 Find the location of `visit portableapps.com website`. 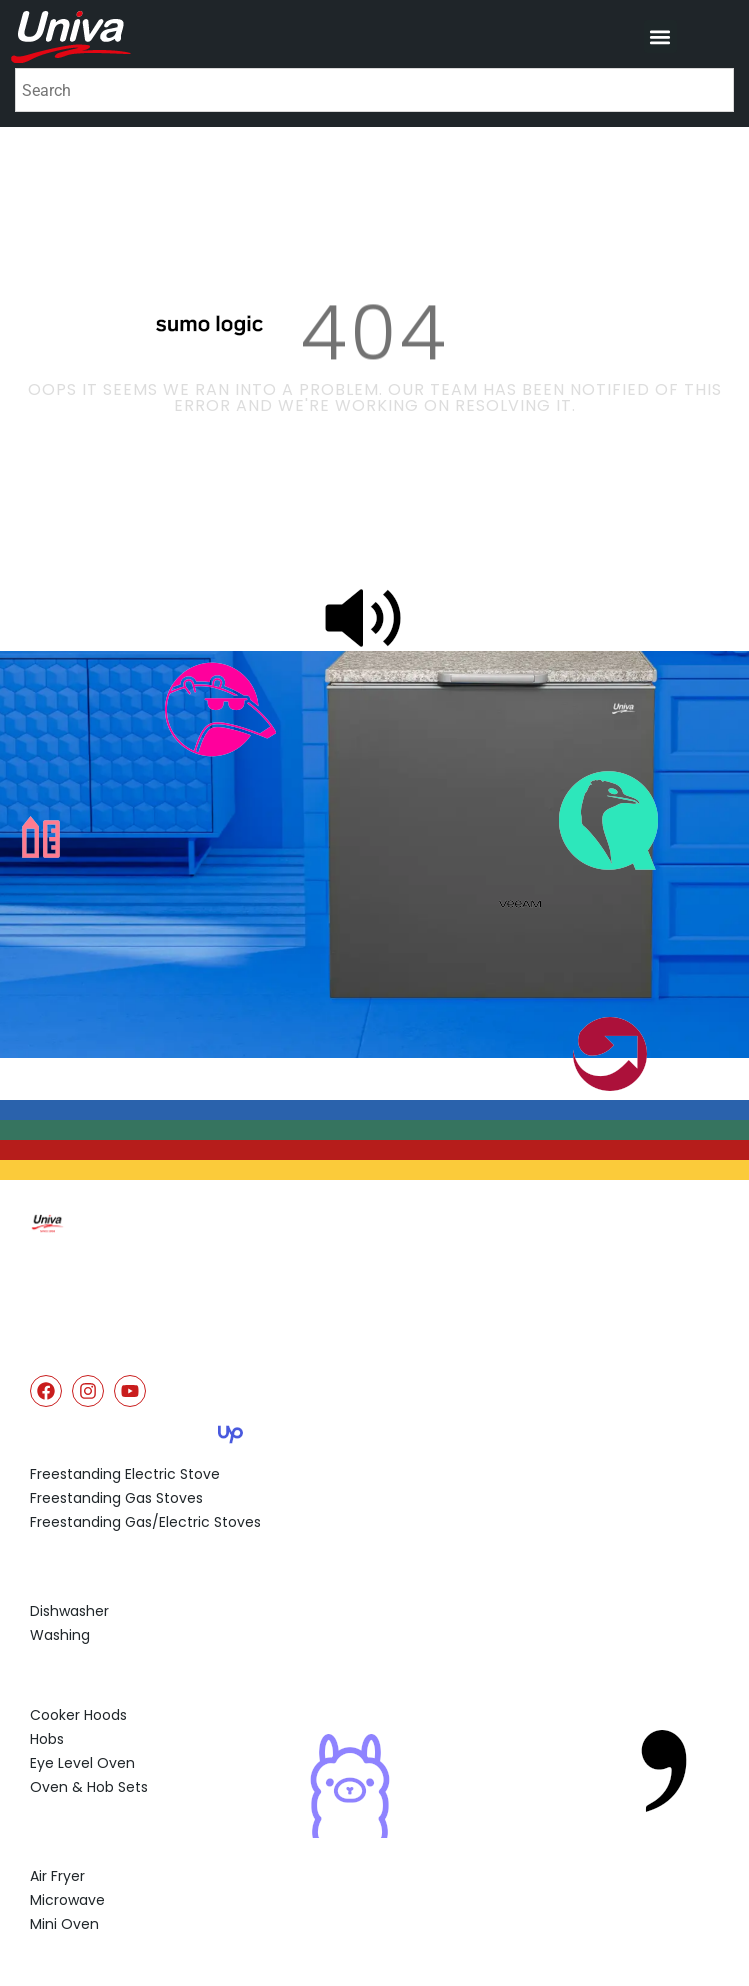

visit portableapps.com website is located at coordinates (610, 1054).